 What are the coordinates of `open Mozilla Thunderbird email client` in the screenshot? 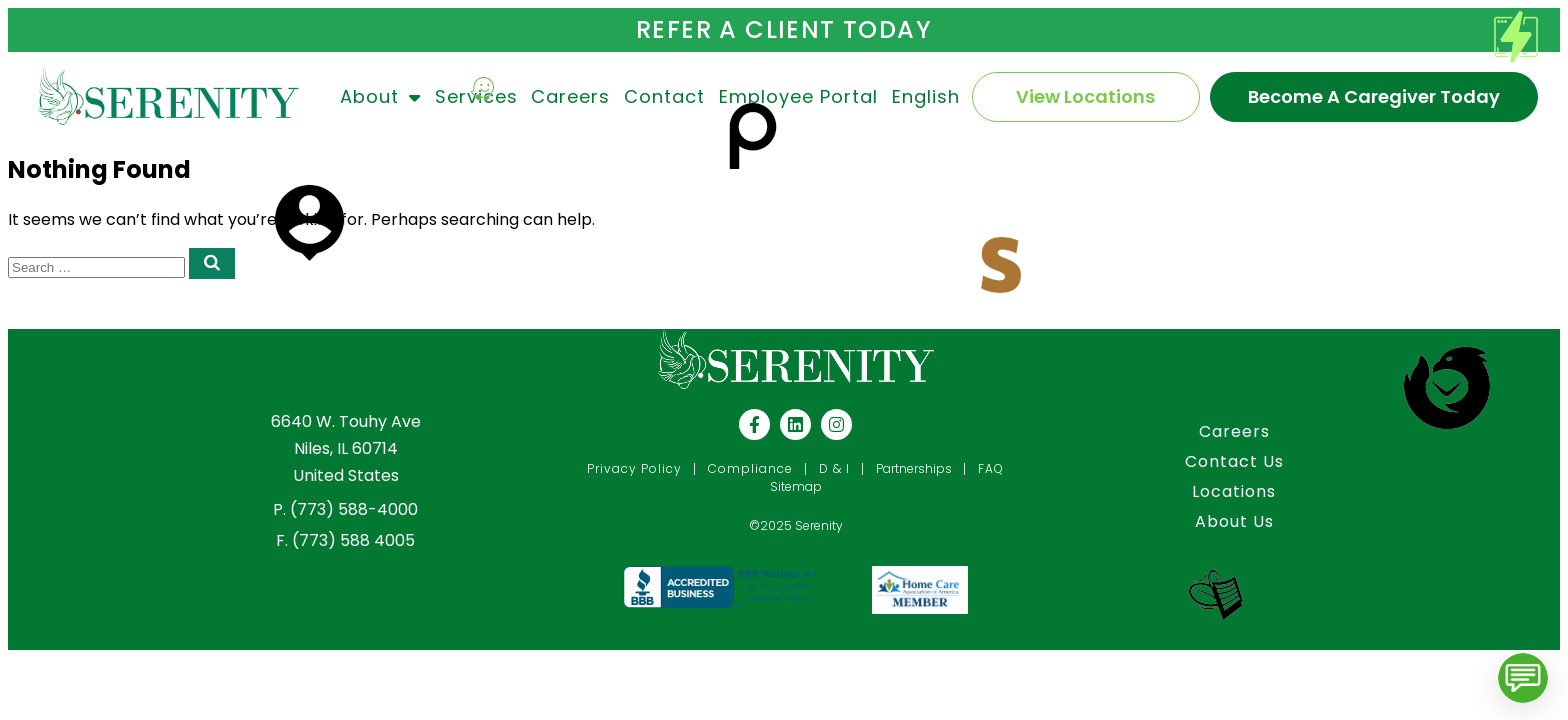 It's located at (1447, 388).